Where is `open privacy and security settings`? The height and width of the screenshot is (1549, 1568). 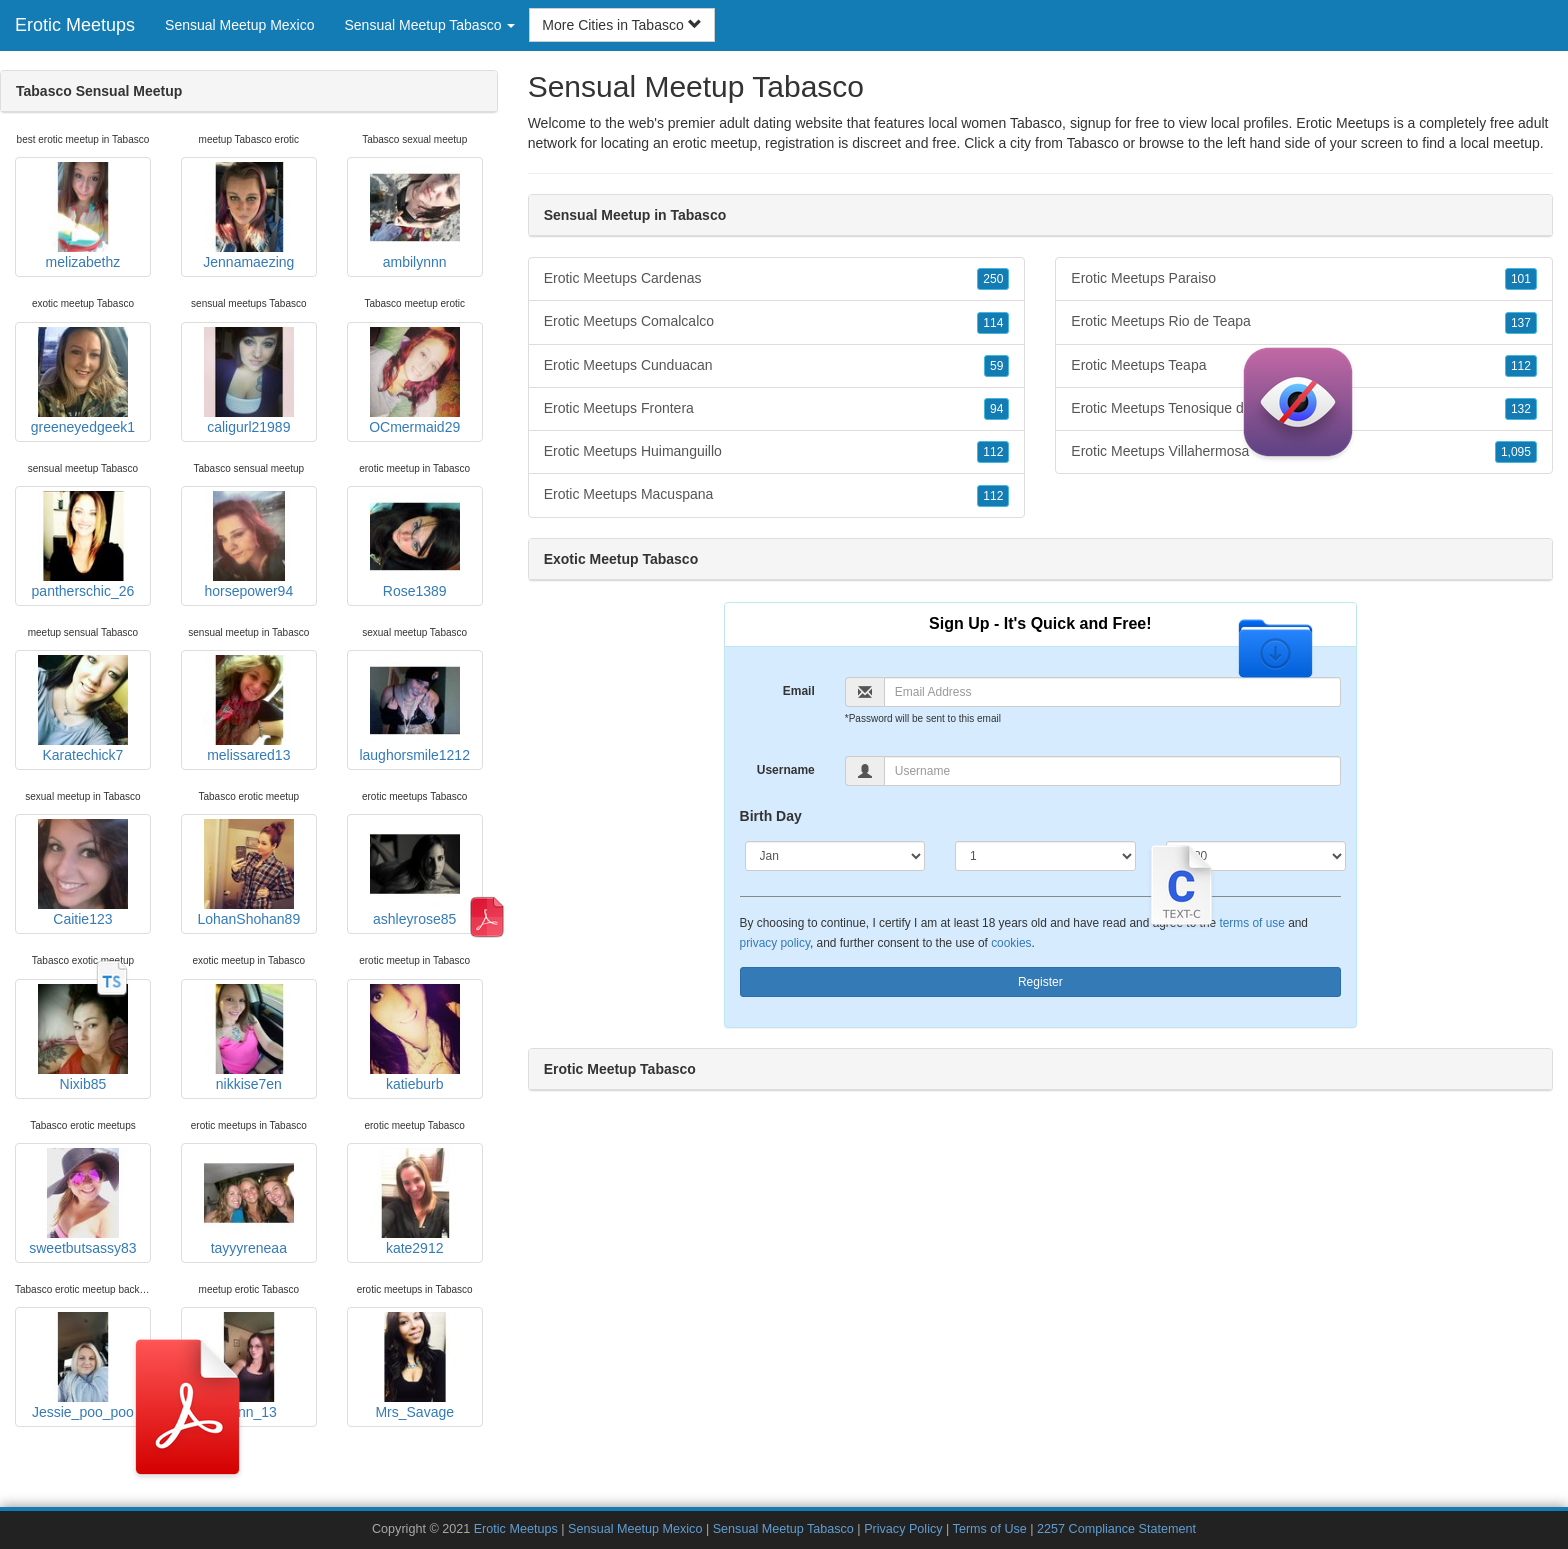 open privacy and security settings is located at coordinates (1298, 402).